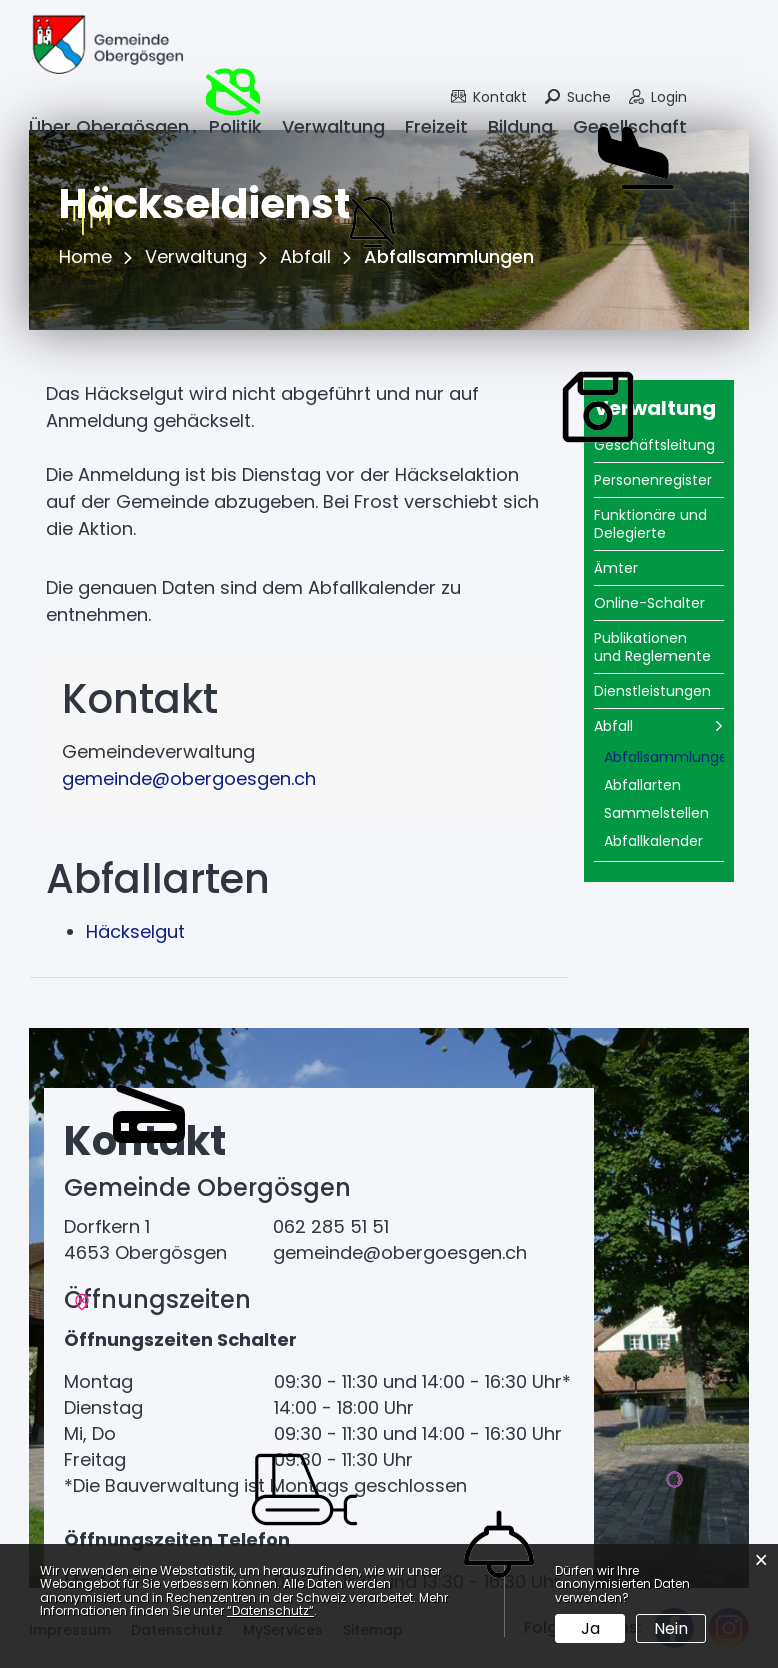 The image size is (778, 1668). Describe the element at coordinates (674, 1479) in the screenshot. I see `apply inner shadow effect to the right side` at that location.